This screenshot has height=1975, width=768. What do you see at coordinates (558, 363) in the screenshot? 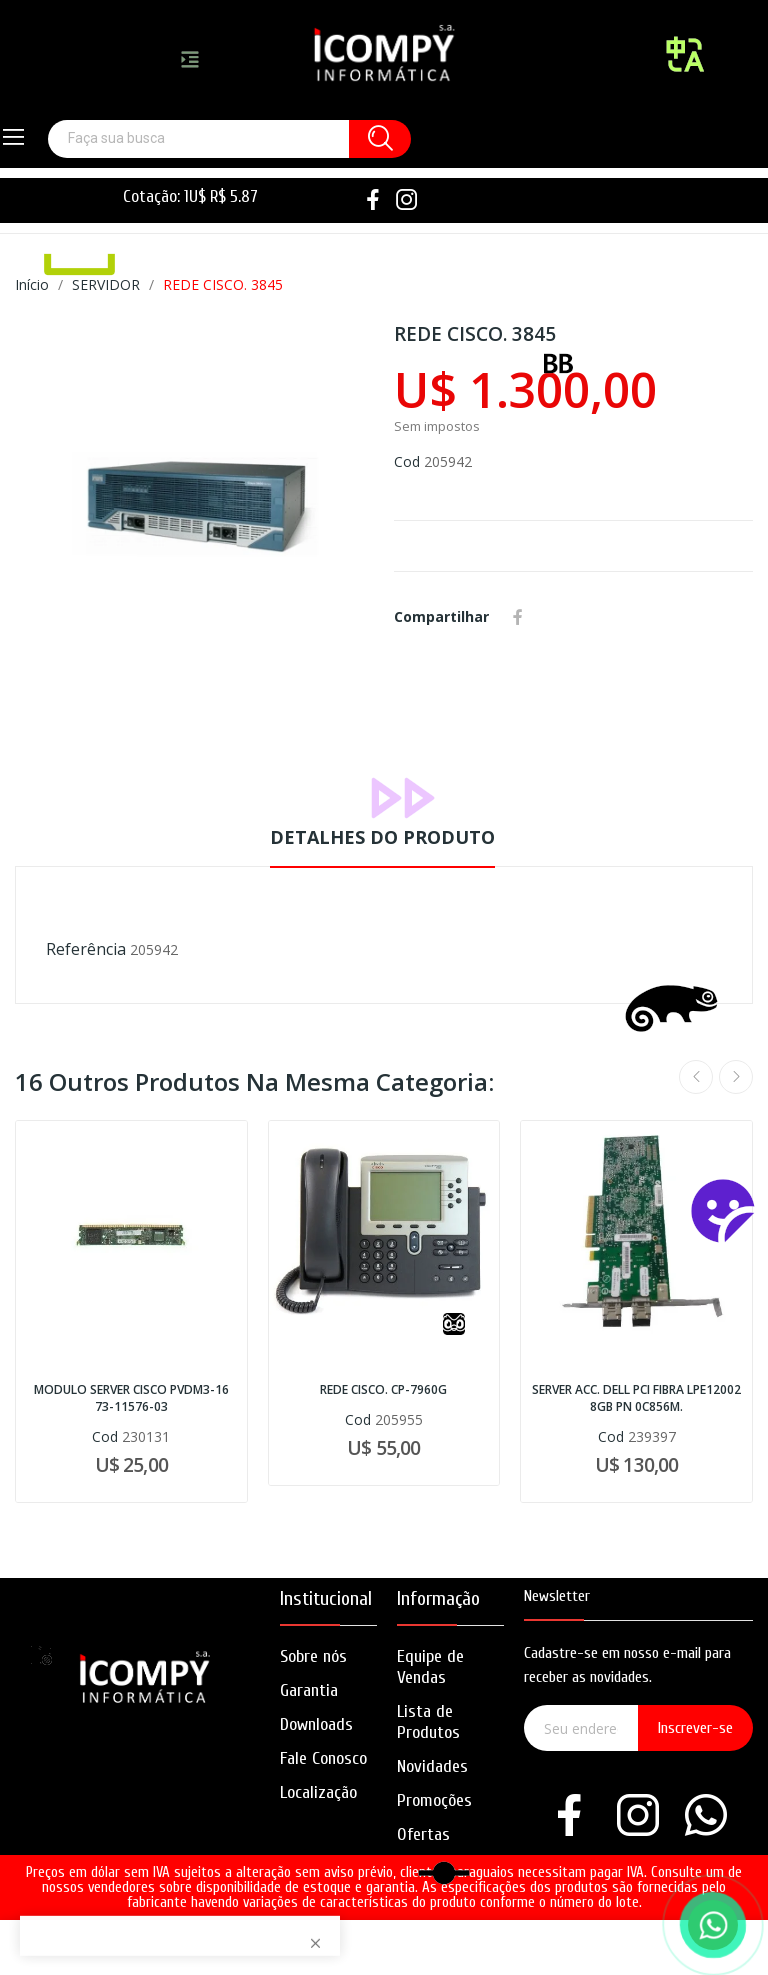
I see `open the BookBub app` at bounding box center [558, 363].